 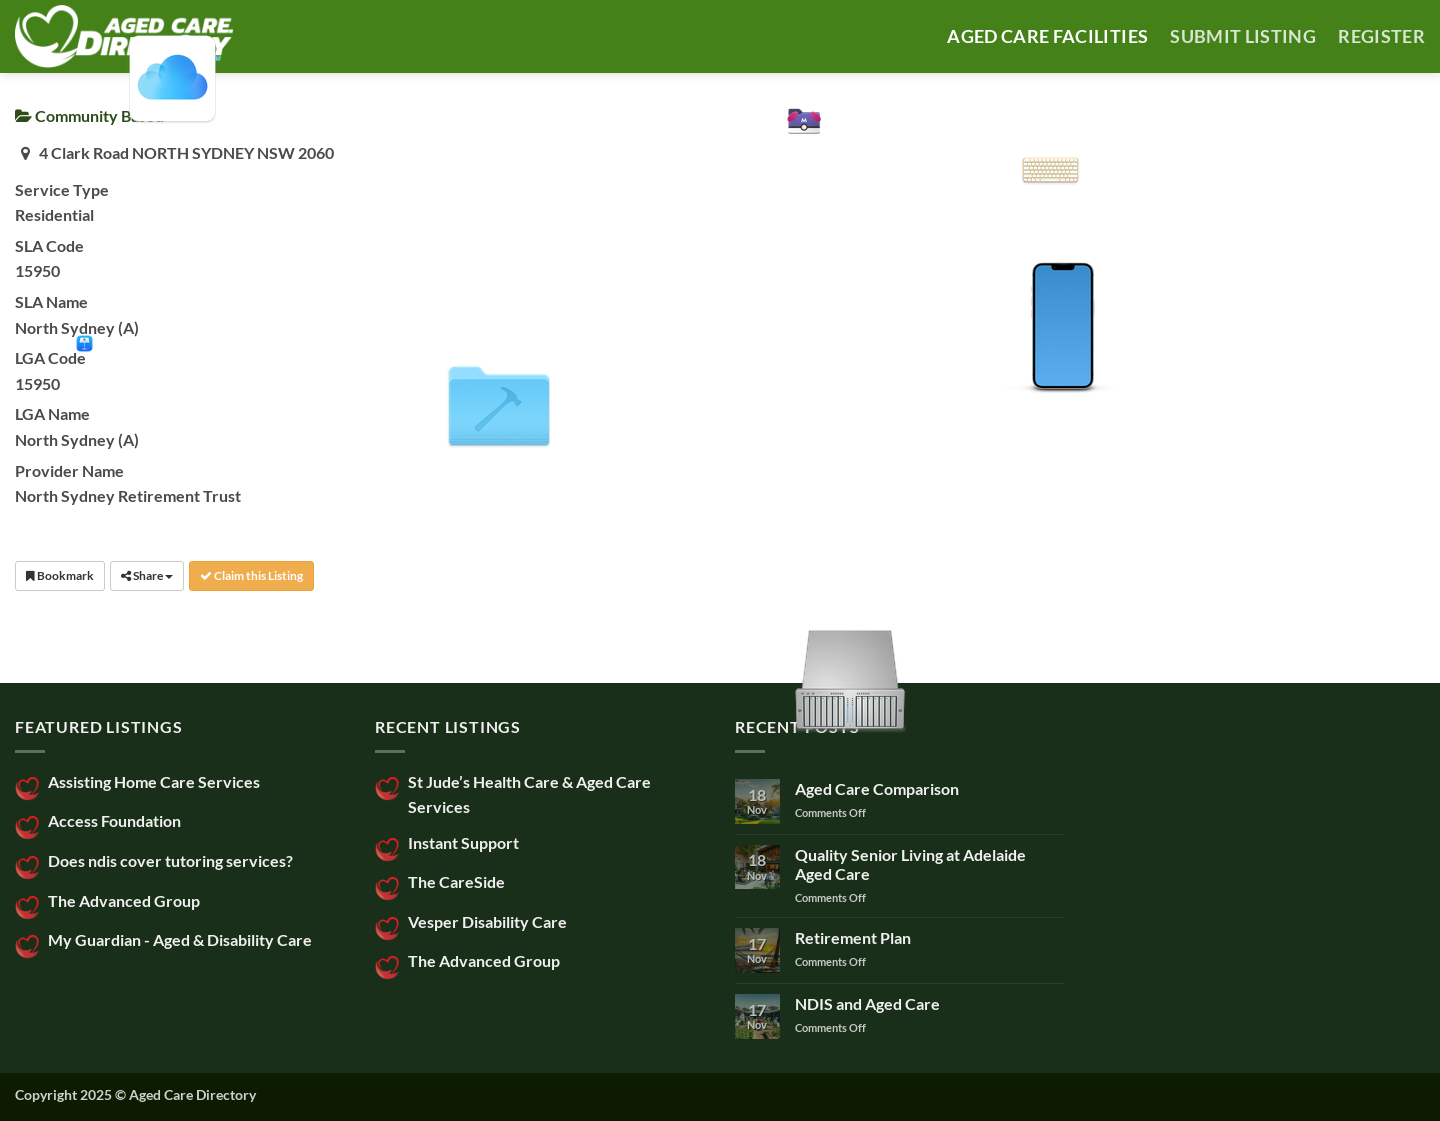 I want to click on open keynote to create or edit presentations, so click(x=84, y=343).